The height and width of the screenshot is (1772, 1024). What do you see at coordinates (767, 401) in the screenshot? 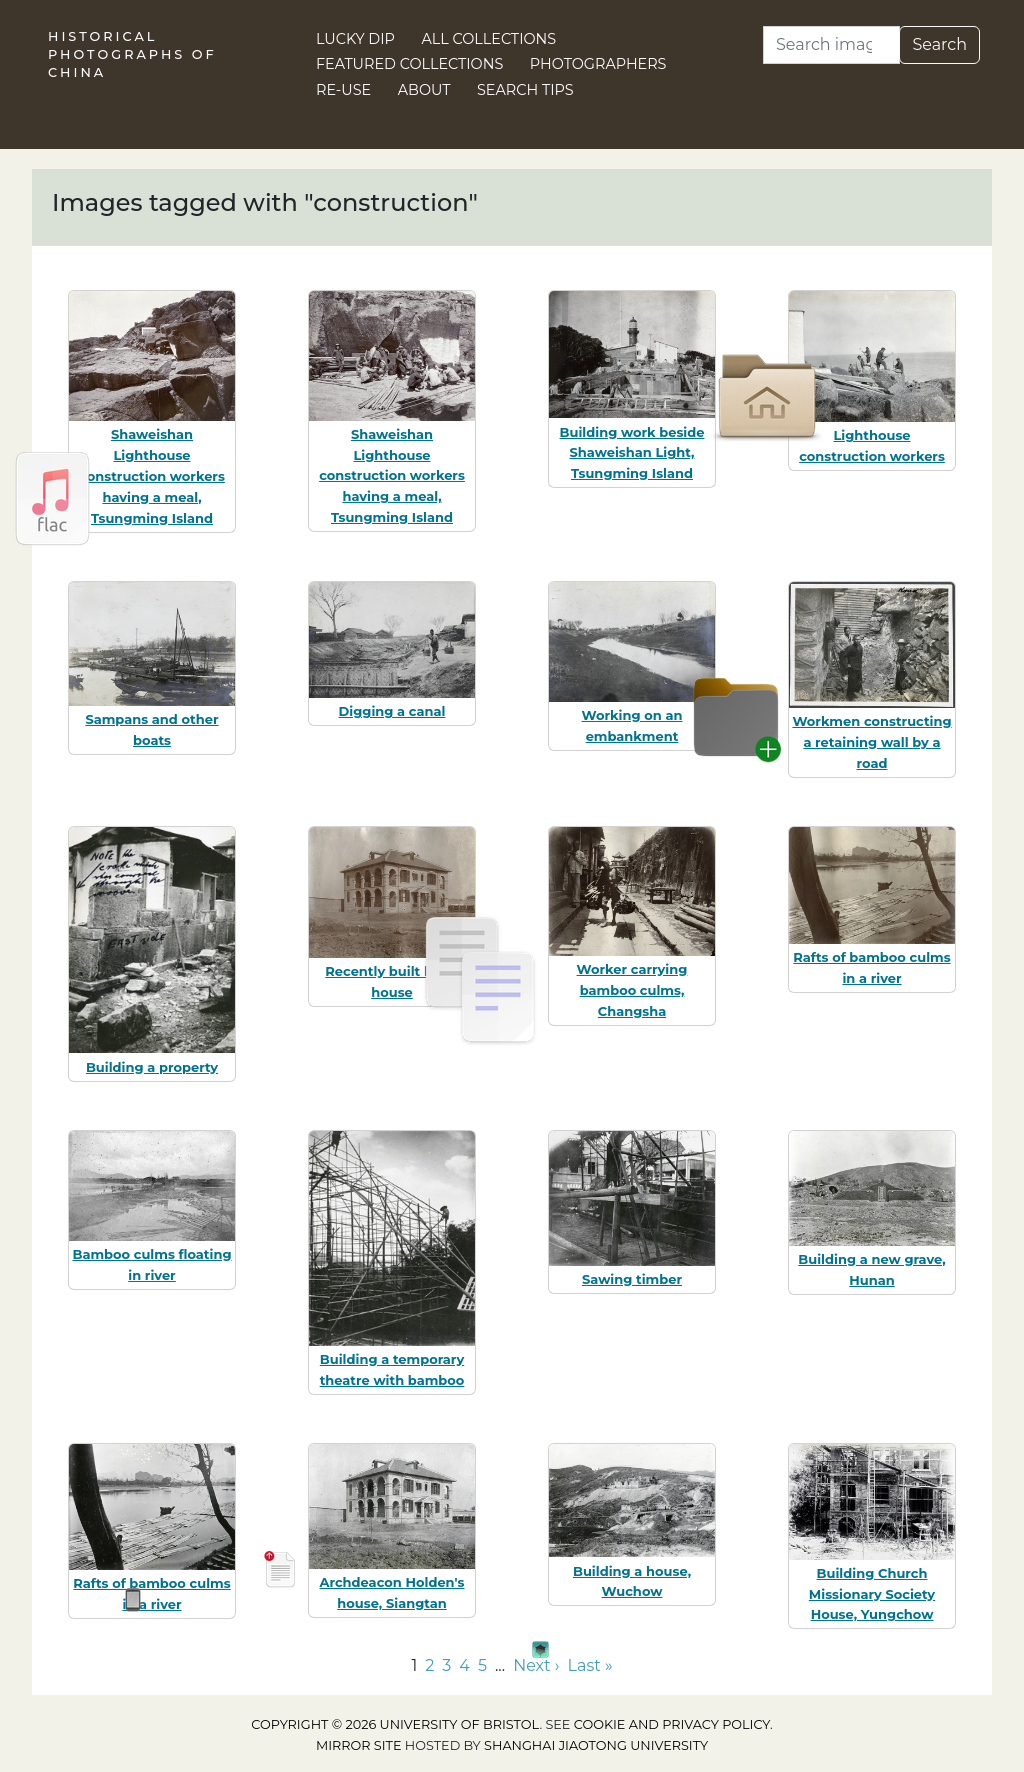
I see `access your home folder` at bounding box center [767, 401].